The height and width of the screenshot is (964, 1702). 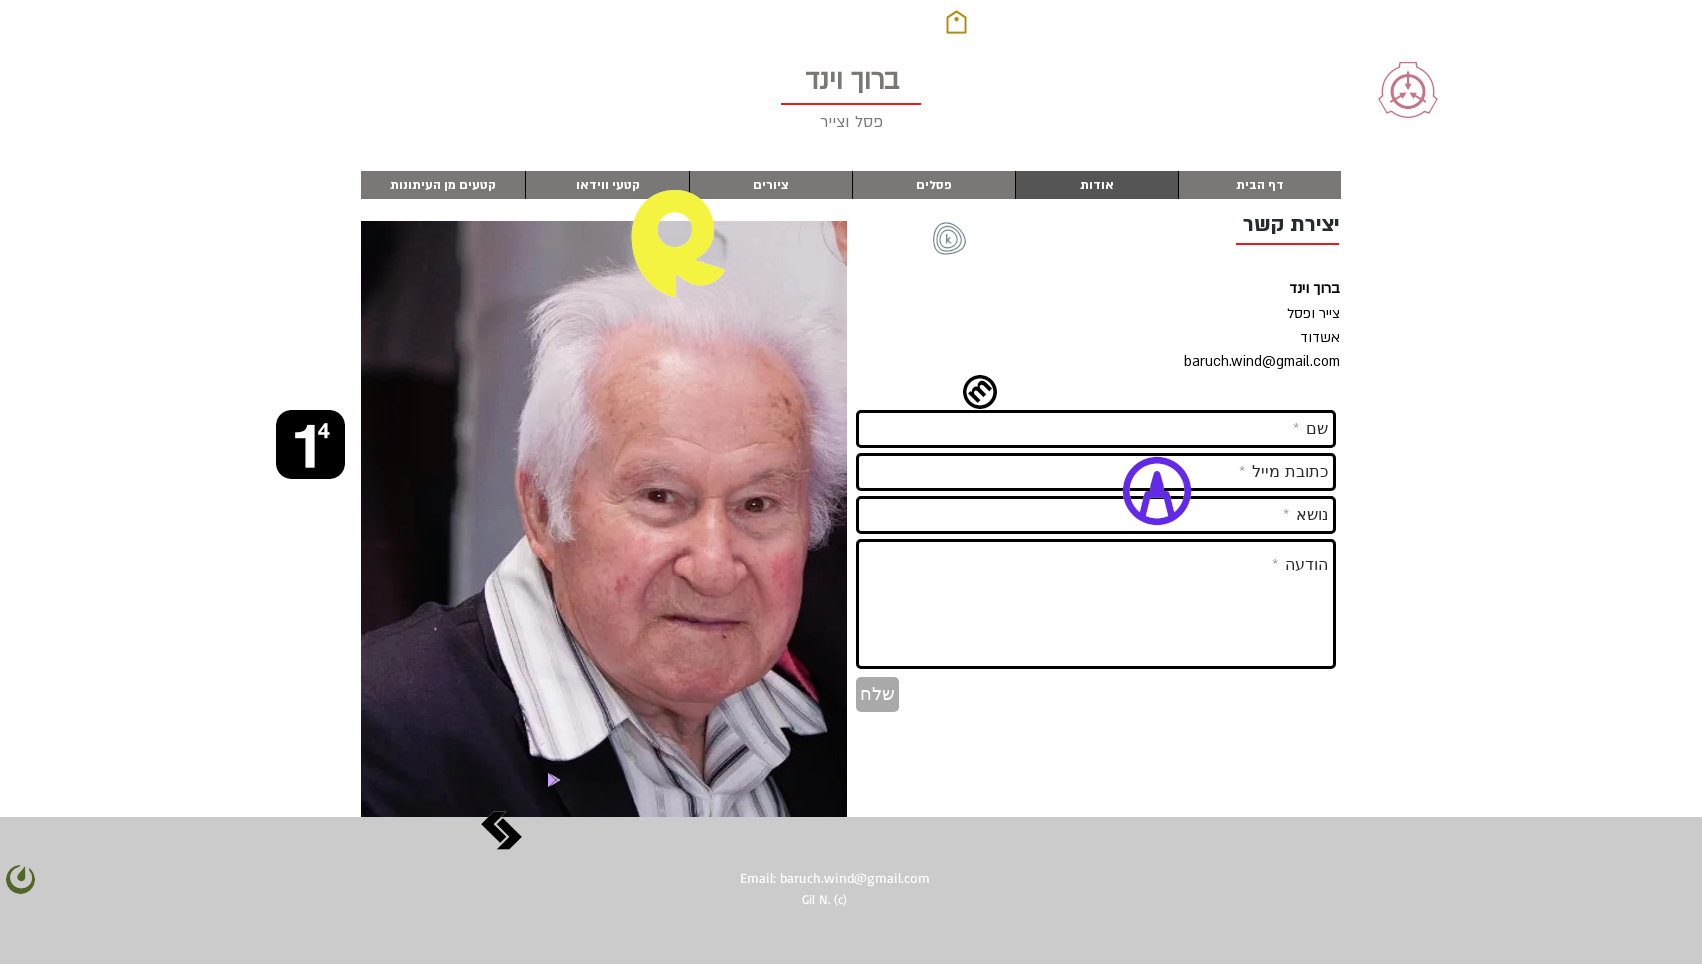 What do you see at coordinates (1157, 491) in the screenshot?
I see `sketch app logo` at bounding box center [1157, 491].